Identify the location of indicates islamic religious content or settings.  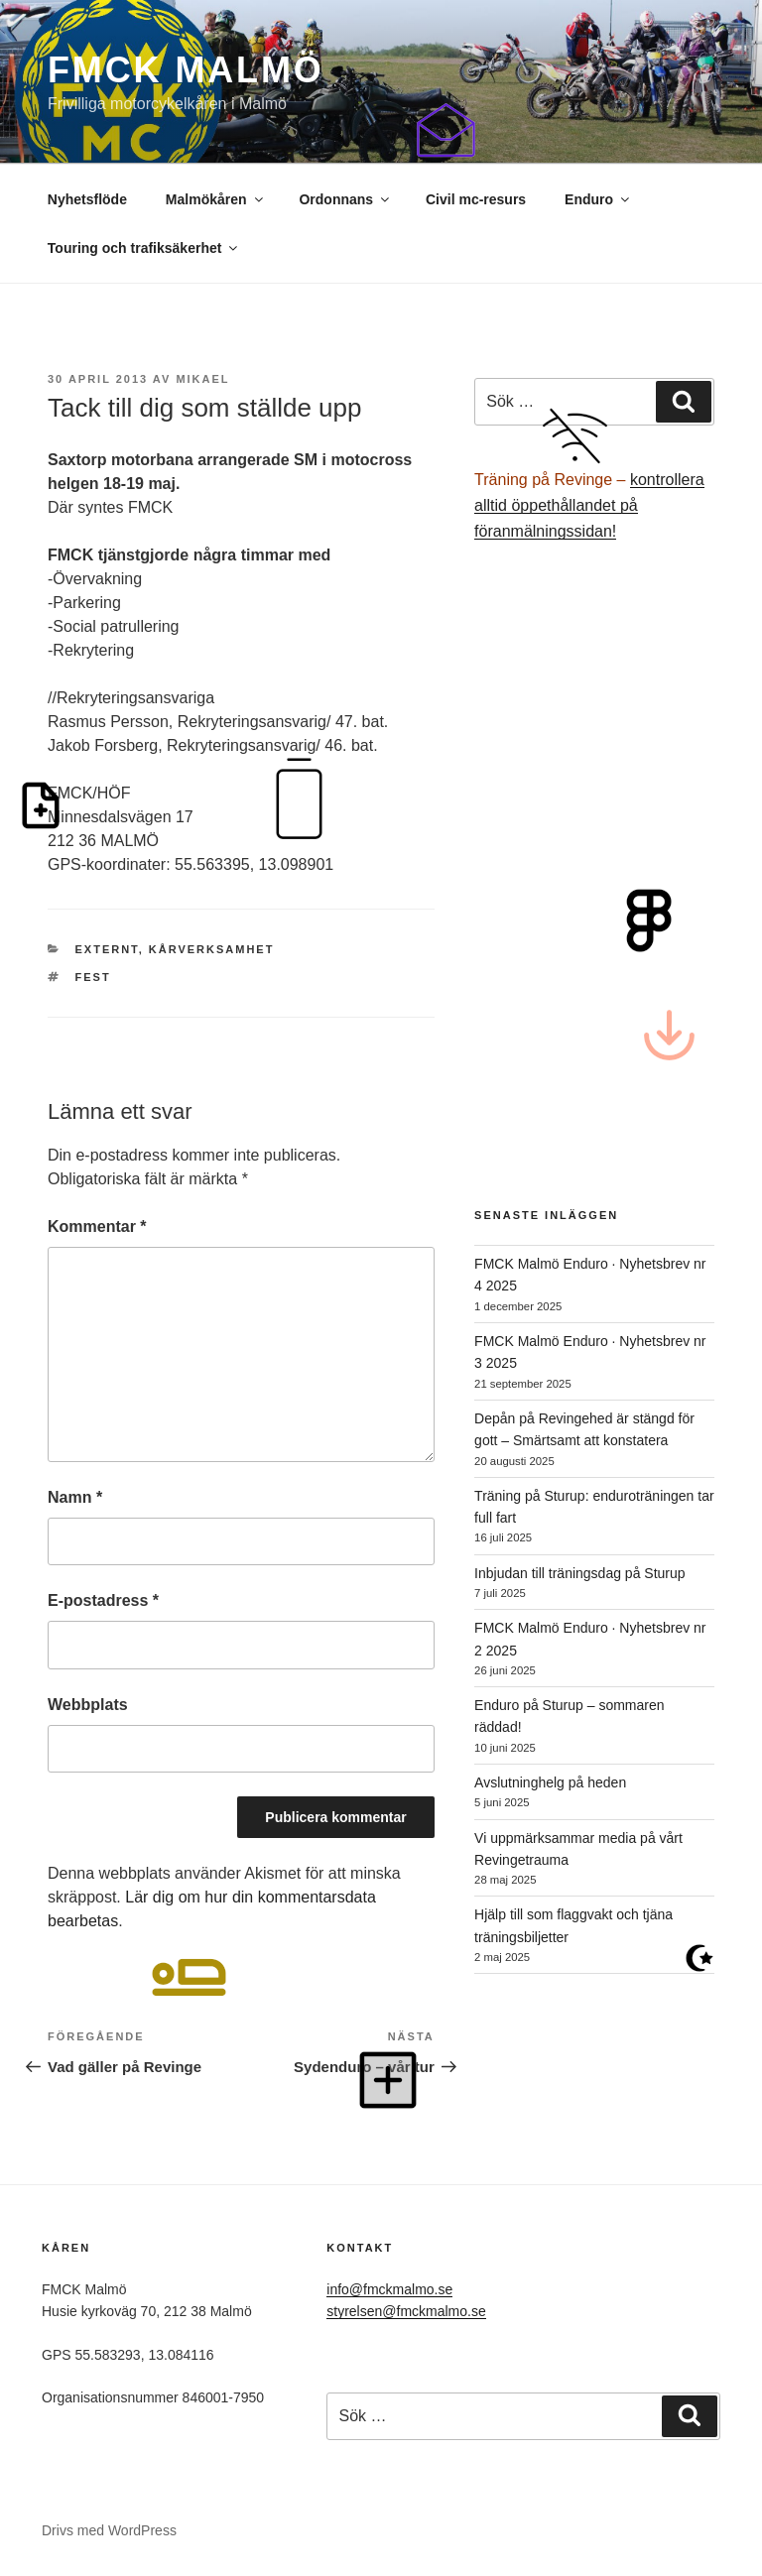
(699, 1958).